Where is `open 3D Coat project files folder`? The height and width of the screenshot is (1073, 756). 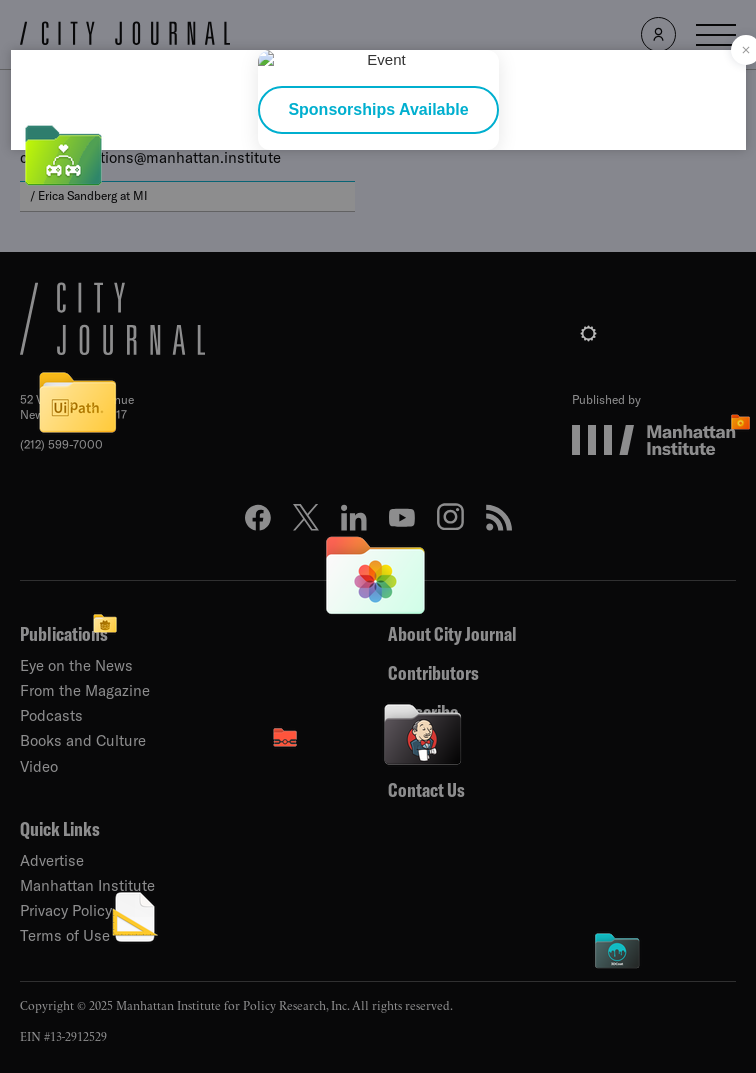
open 3D Coat project files folder is located at coordinates (617, 952).